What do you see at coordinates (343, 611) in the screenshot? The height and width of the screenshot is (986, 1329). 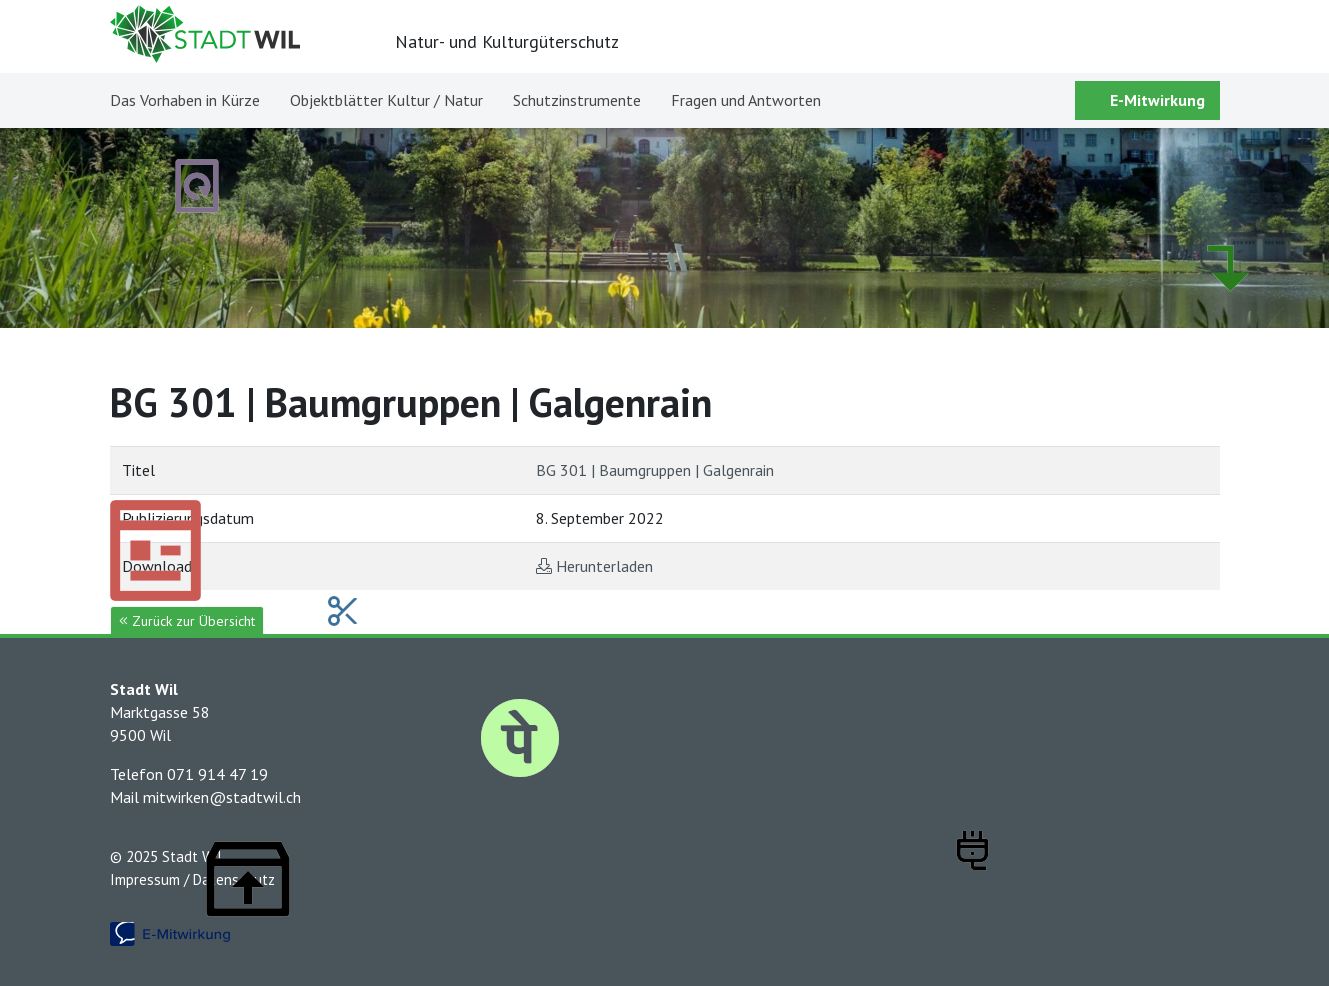 I see `cut selected content` at bounding box center [343, 611].